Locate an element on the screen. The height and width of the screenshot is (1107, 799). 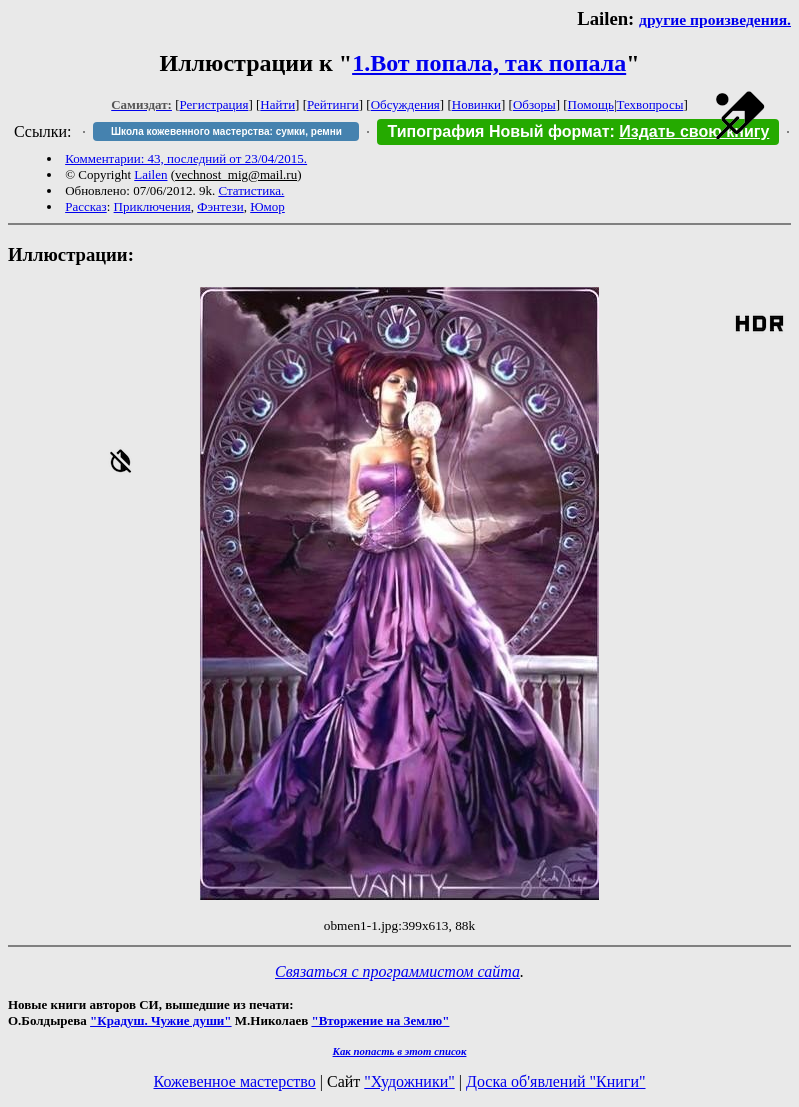
disable color inversion mode is located at coordinates (120, 460).